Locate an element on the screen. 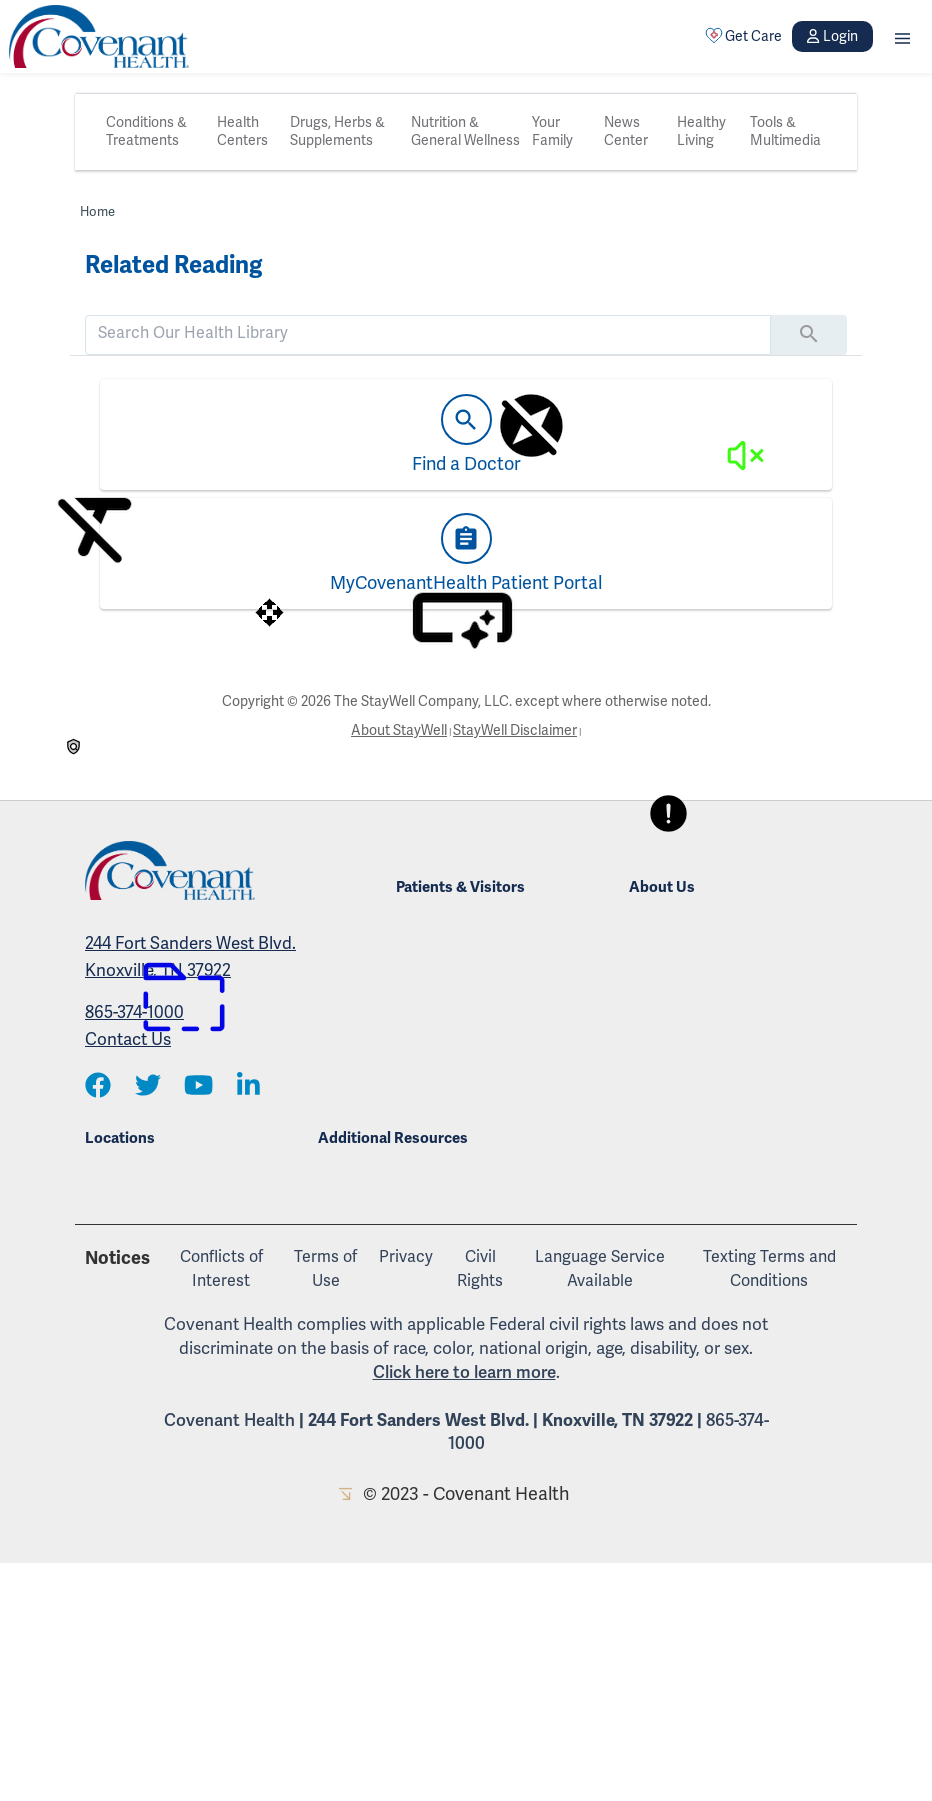  view privacy policy or terms is located at coordinates (73, 746).